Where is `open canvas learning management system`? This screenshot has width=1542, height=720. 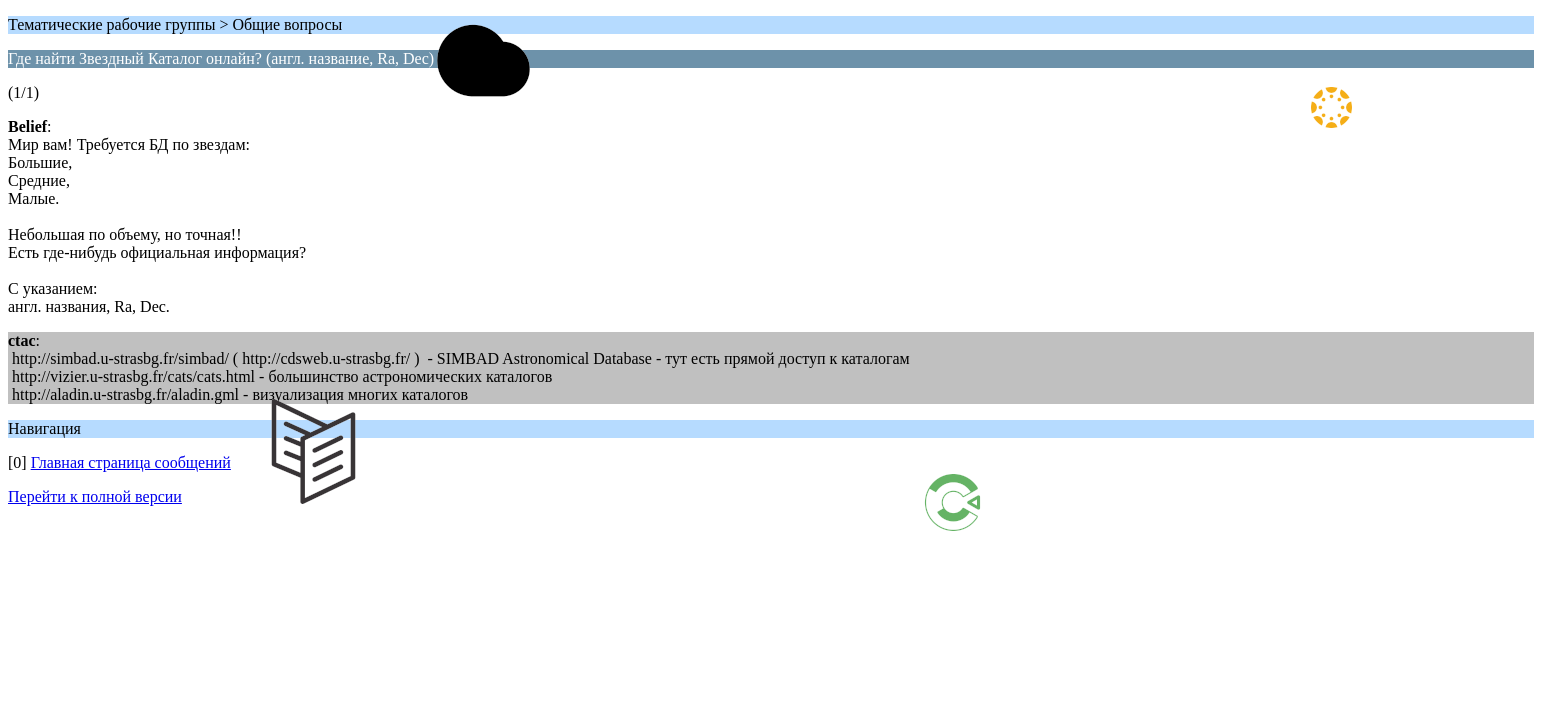 open canvas learning management system is located at coordinates (1331, 107).